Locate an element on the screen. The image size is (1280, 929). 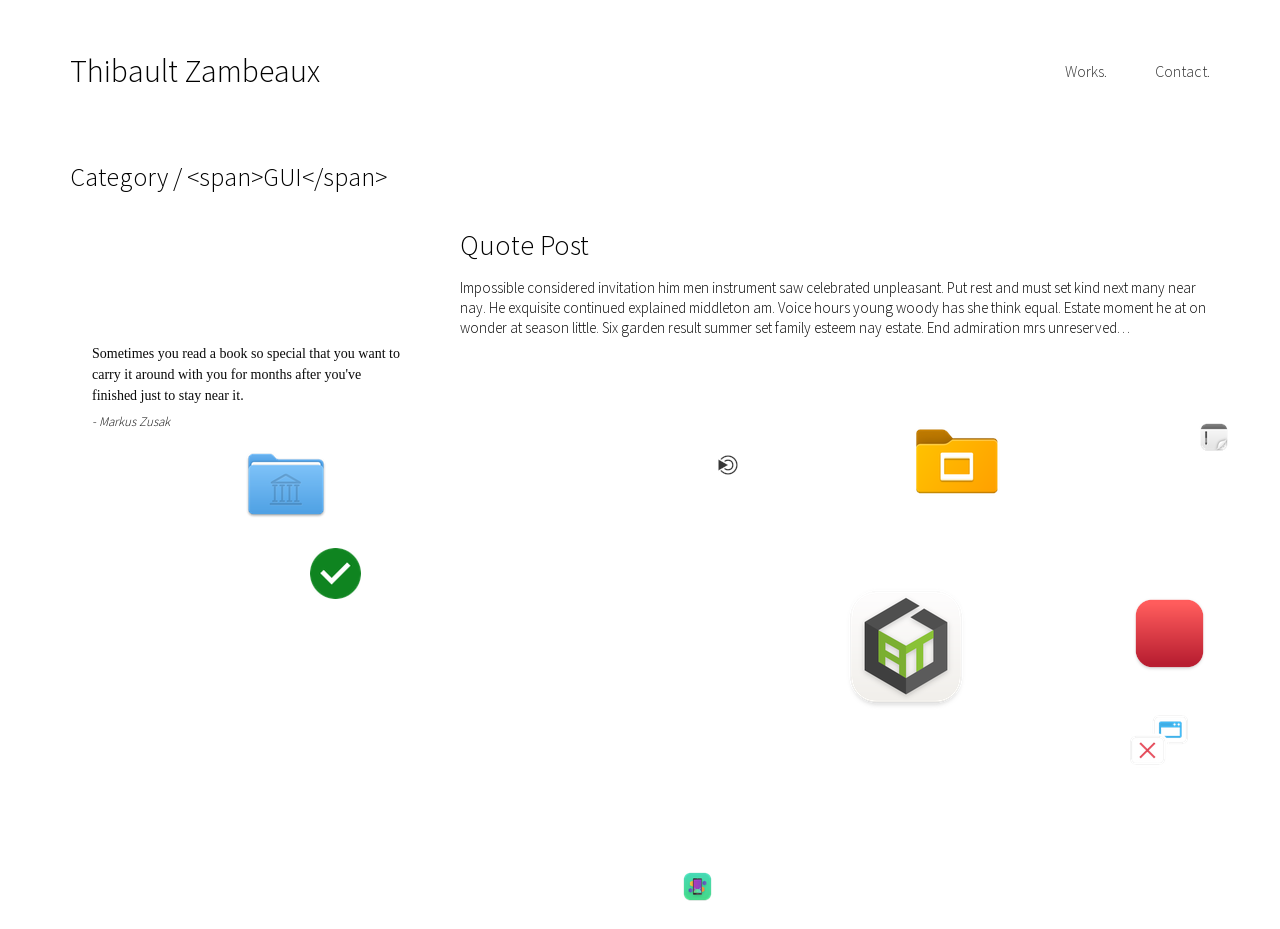
launch atlauncher minecraft mod manager is located at coordinates (906, 647).